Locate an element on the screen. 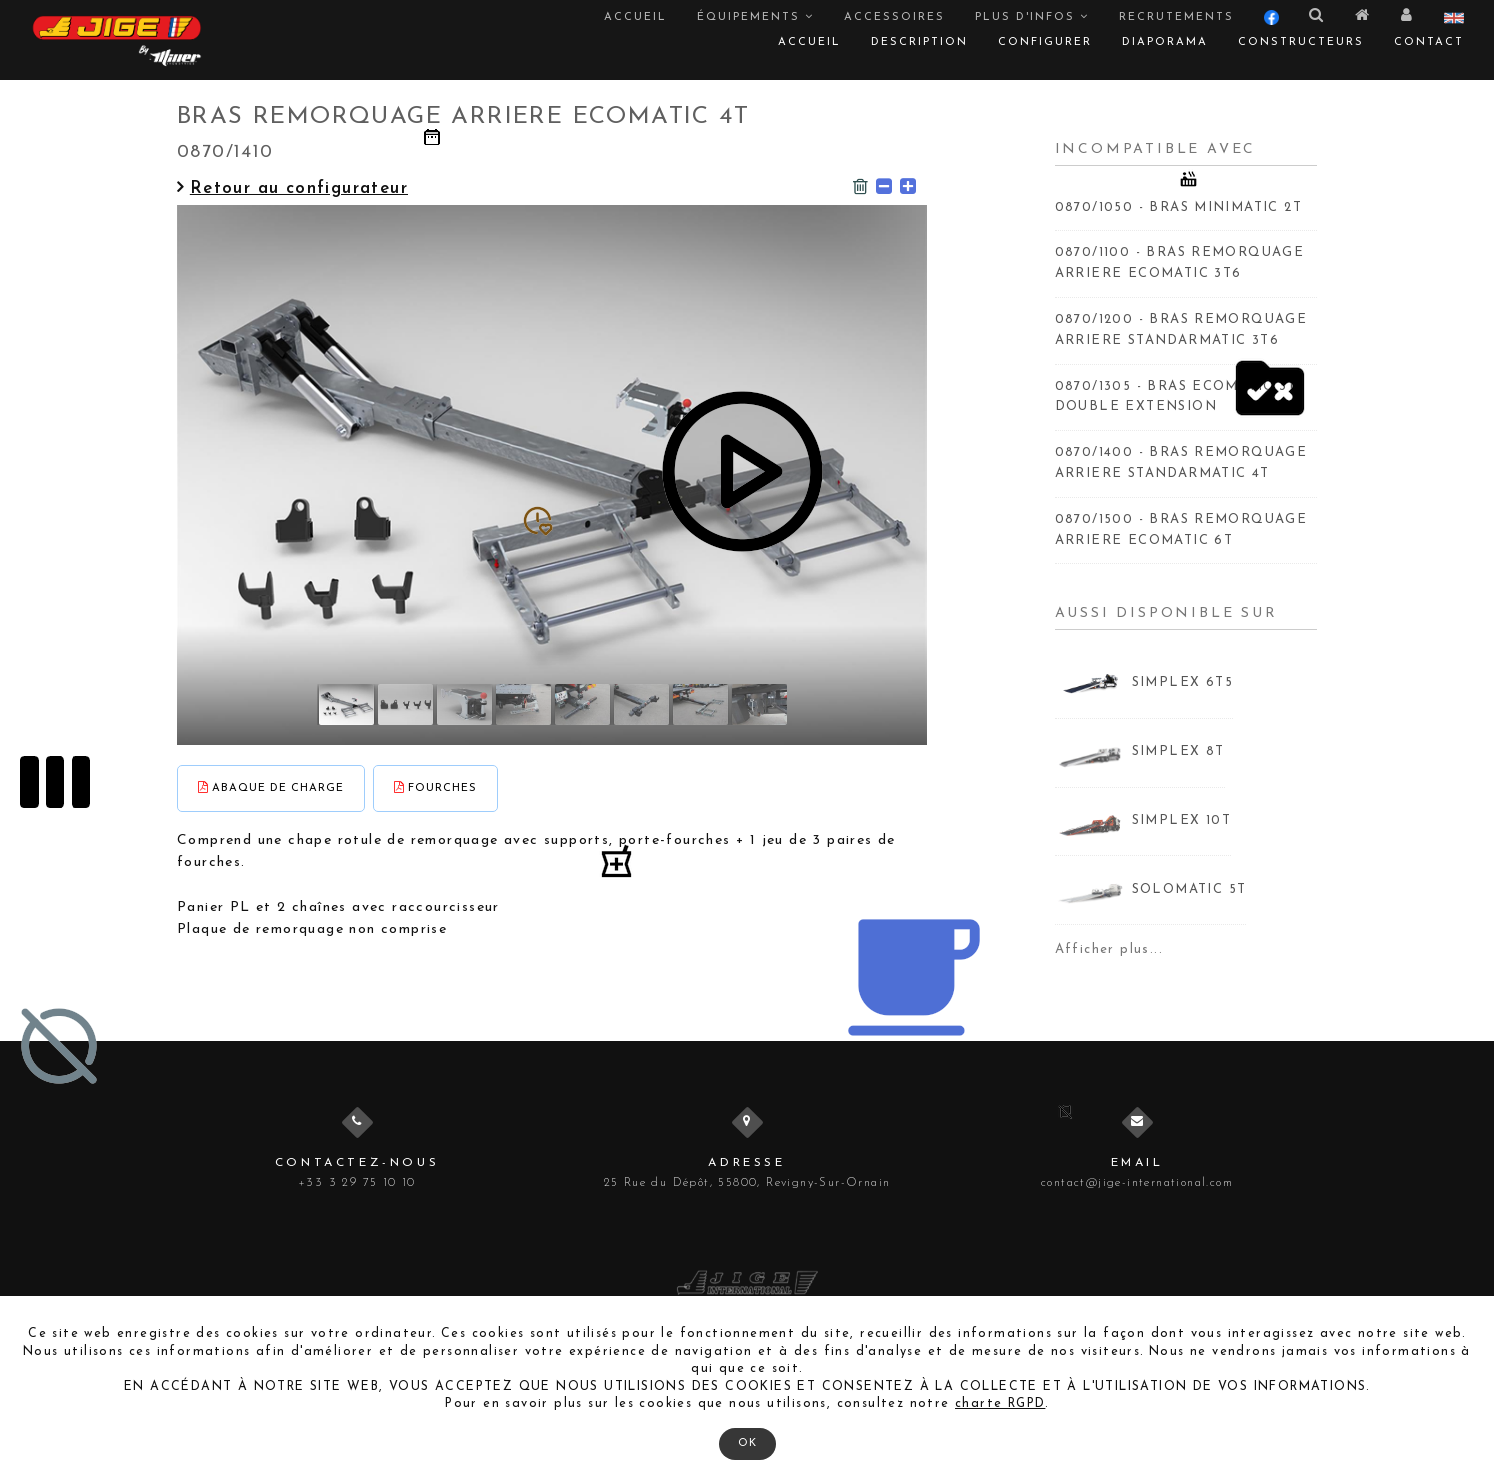  view your favorite or saved times is located at coordinates (537, 520).